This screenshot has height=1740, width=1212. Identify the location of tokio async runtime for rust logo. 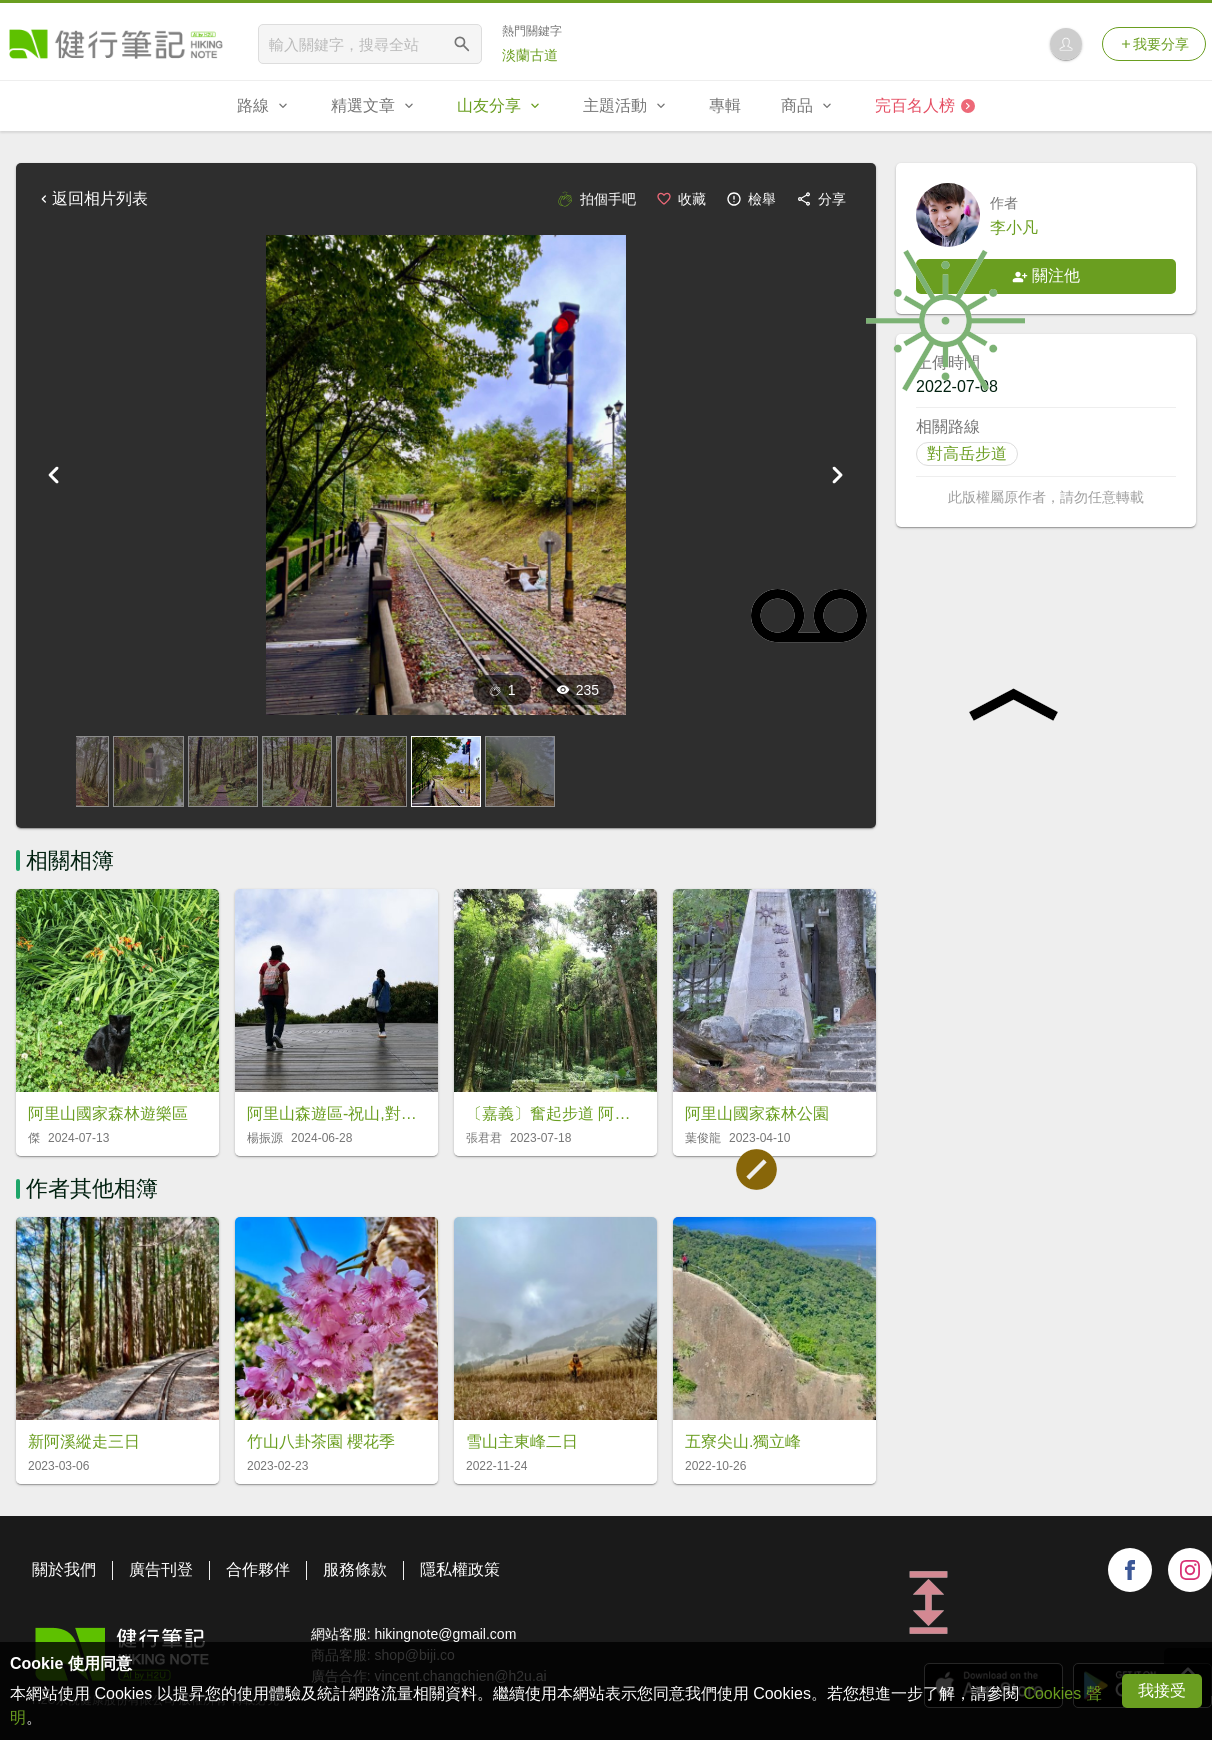
(945, 320).